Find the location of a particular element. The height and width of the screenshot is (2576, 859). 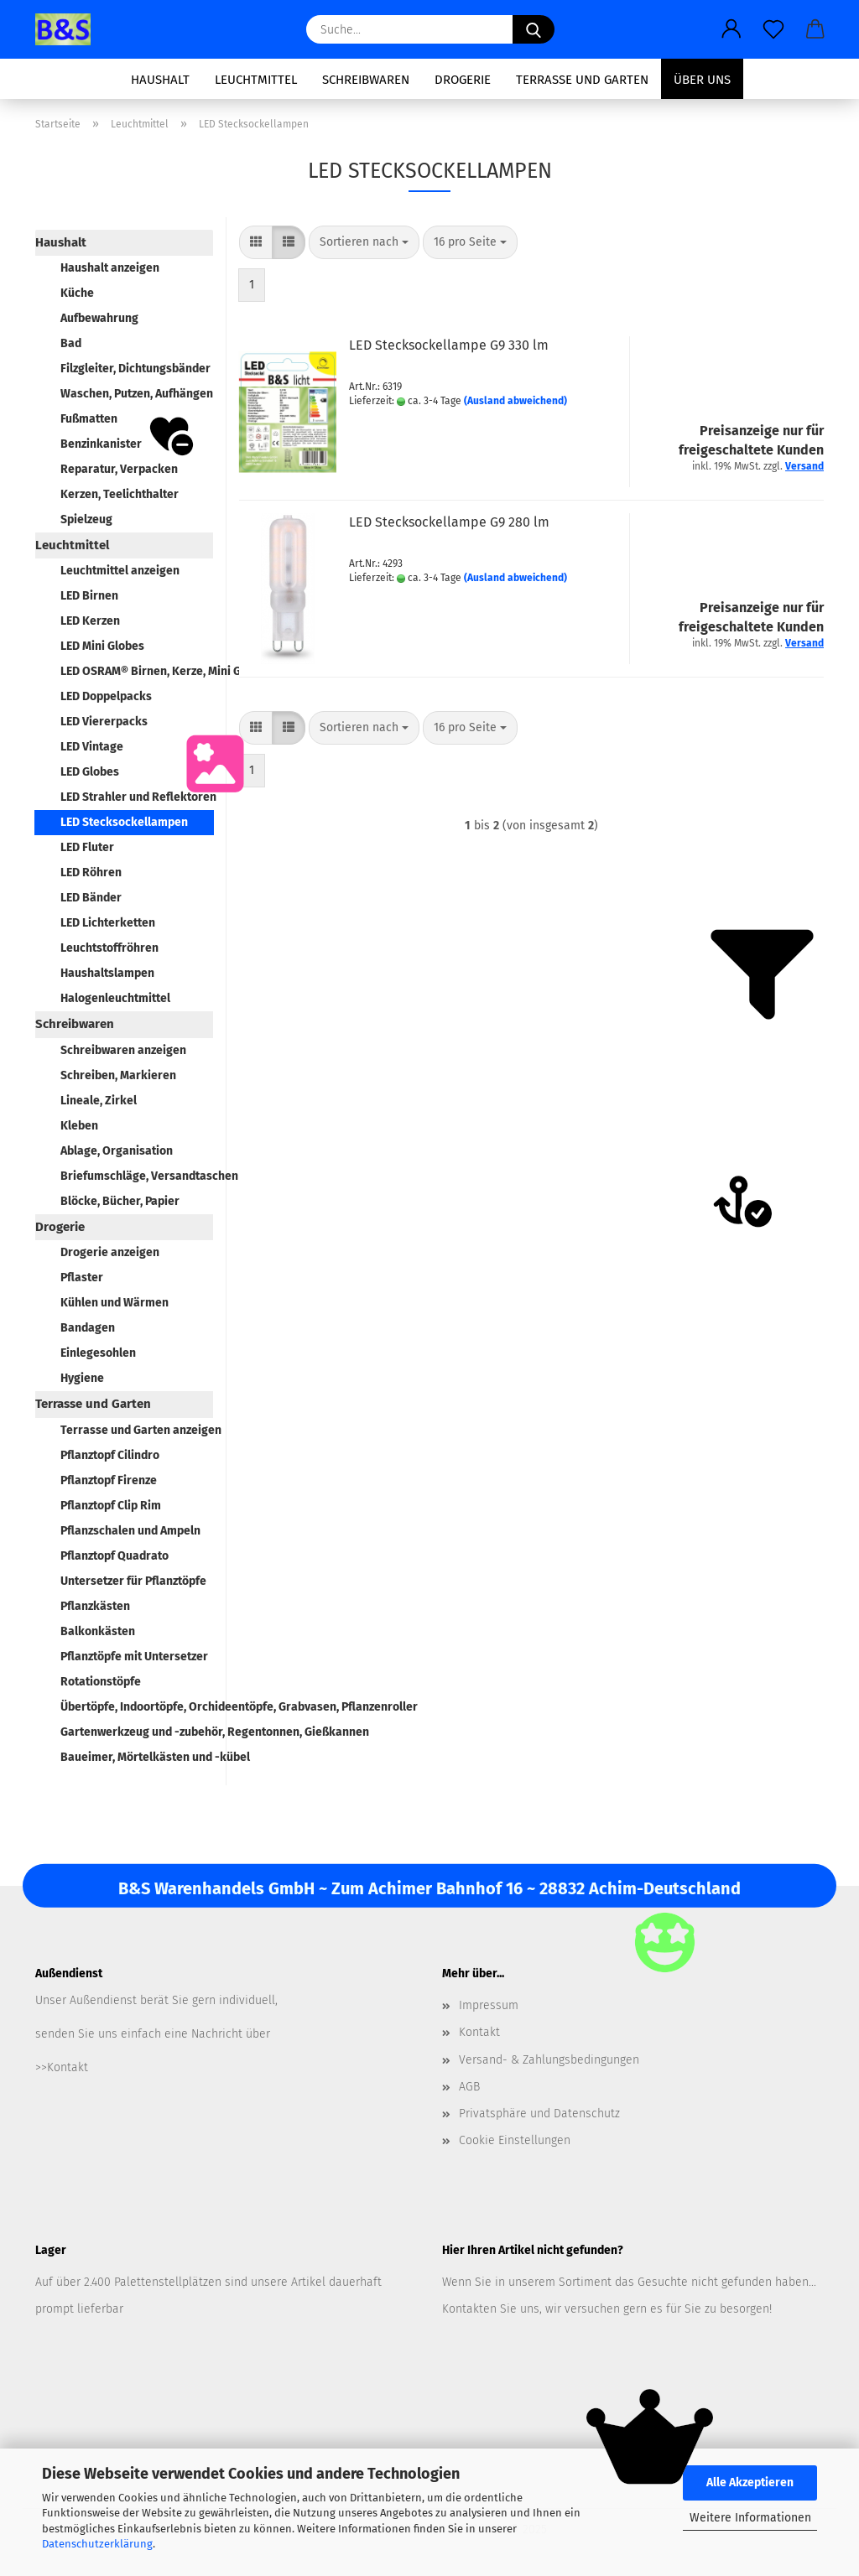

add or upload an image is located at coordinates (215, 763).